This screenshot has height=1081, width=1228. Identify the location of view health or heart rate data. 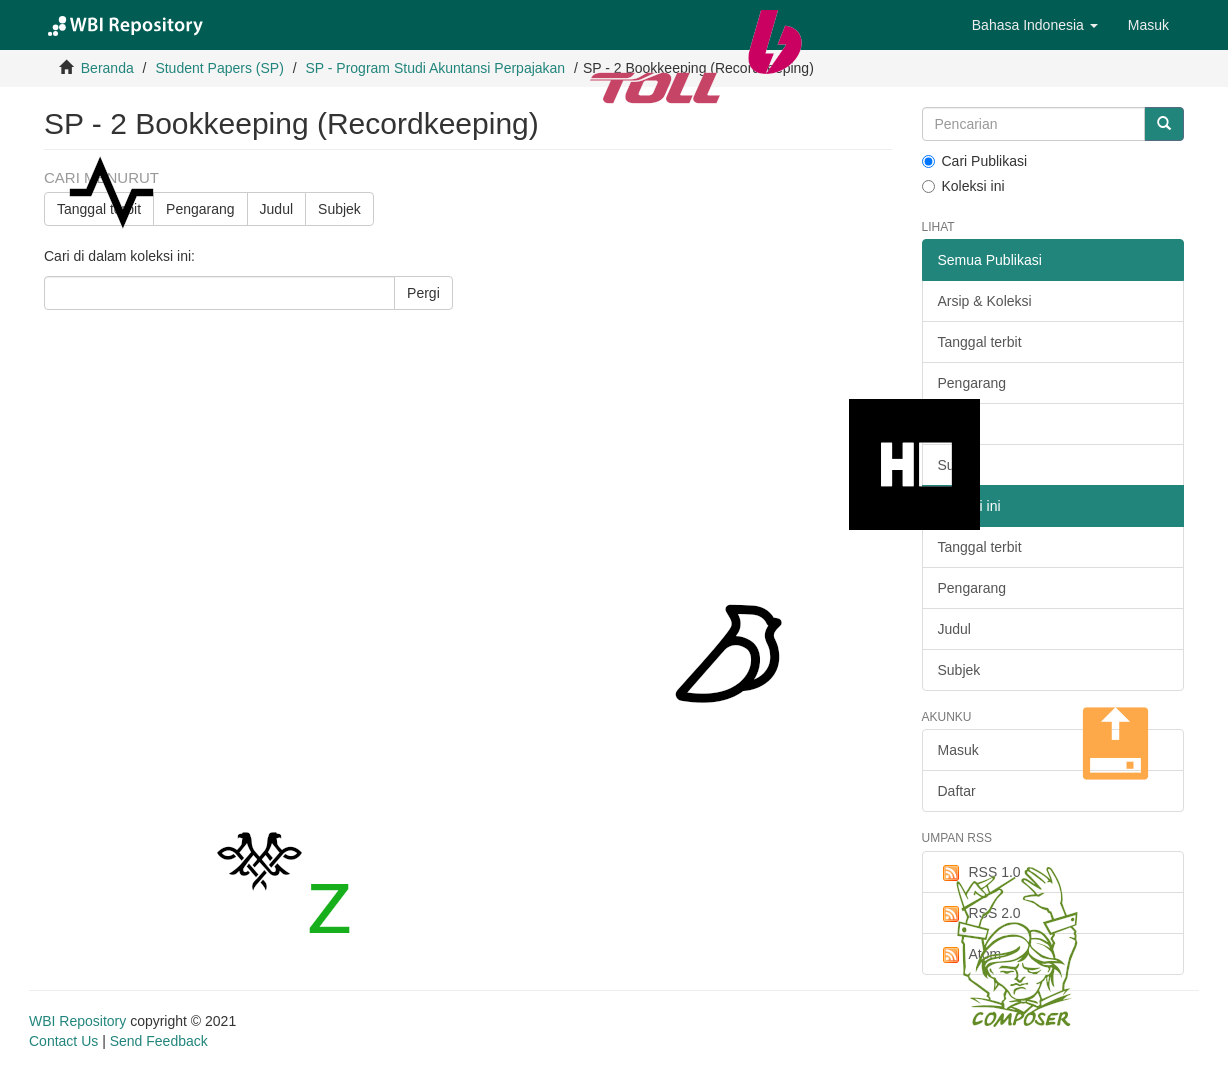
(111, 192).